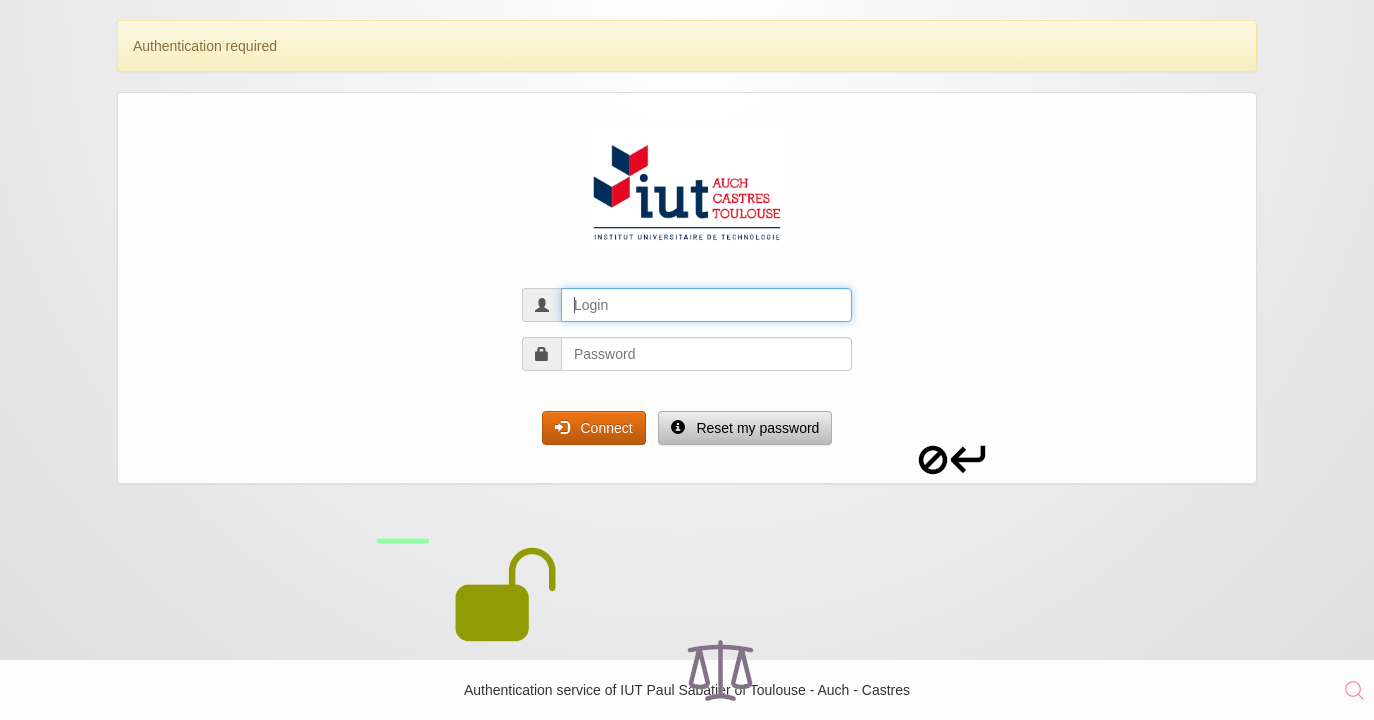 Image resolution: width=1374 pixels, height=720 pixels. I want to click on unlocked or unsecured state, so click(505, 594).